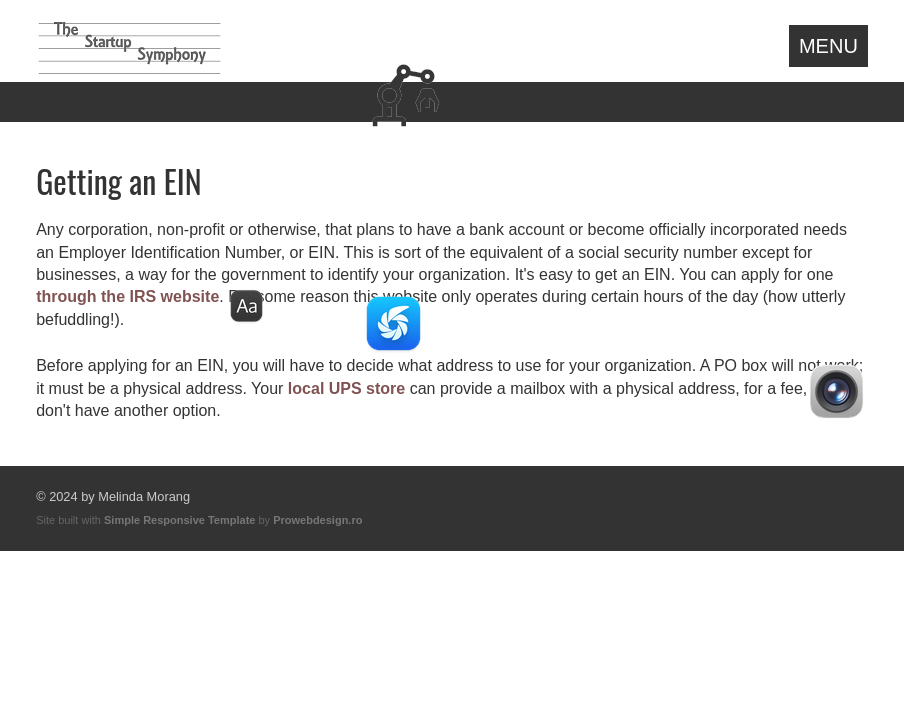 Image resolution: width=904 pixels, height=720 pixels. I want to click on open the camera app, so click(836, 391).